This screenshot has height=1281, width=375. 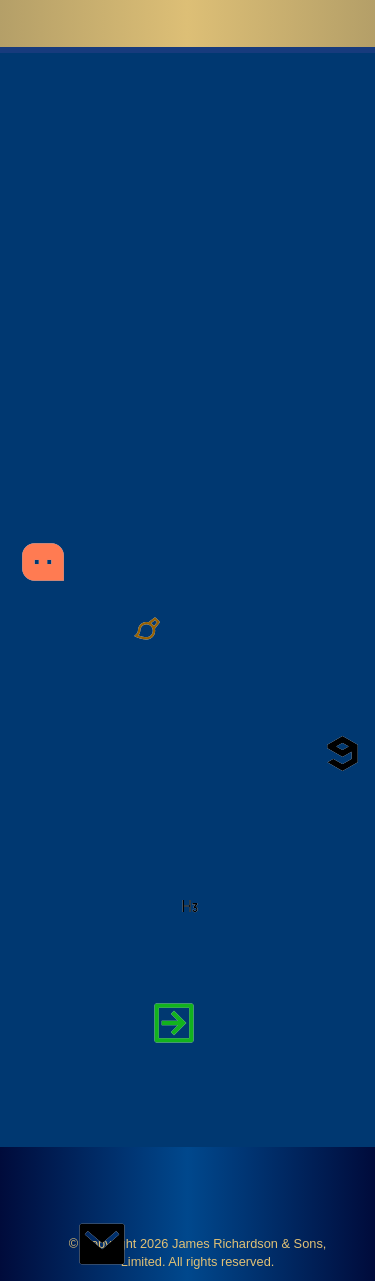 I want to click on format text as heading level 3, so click(x=190, y=906).